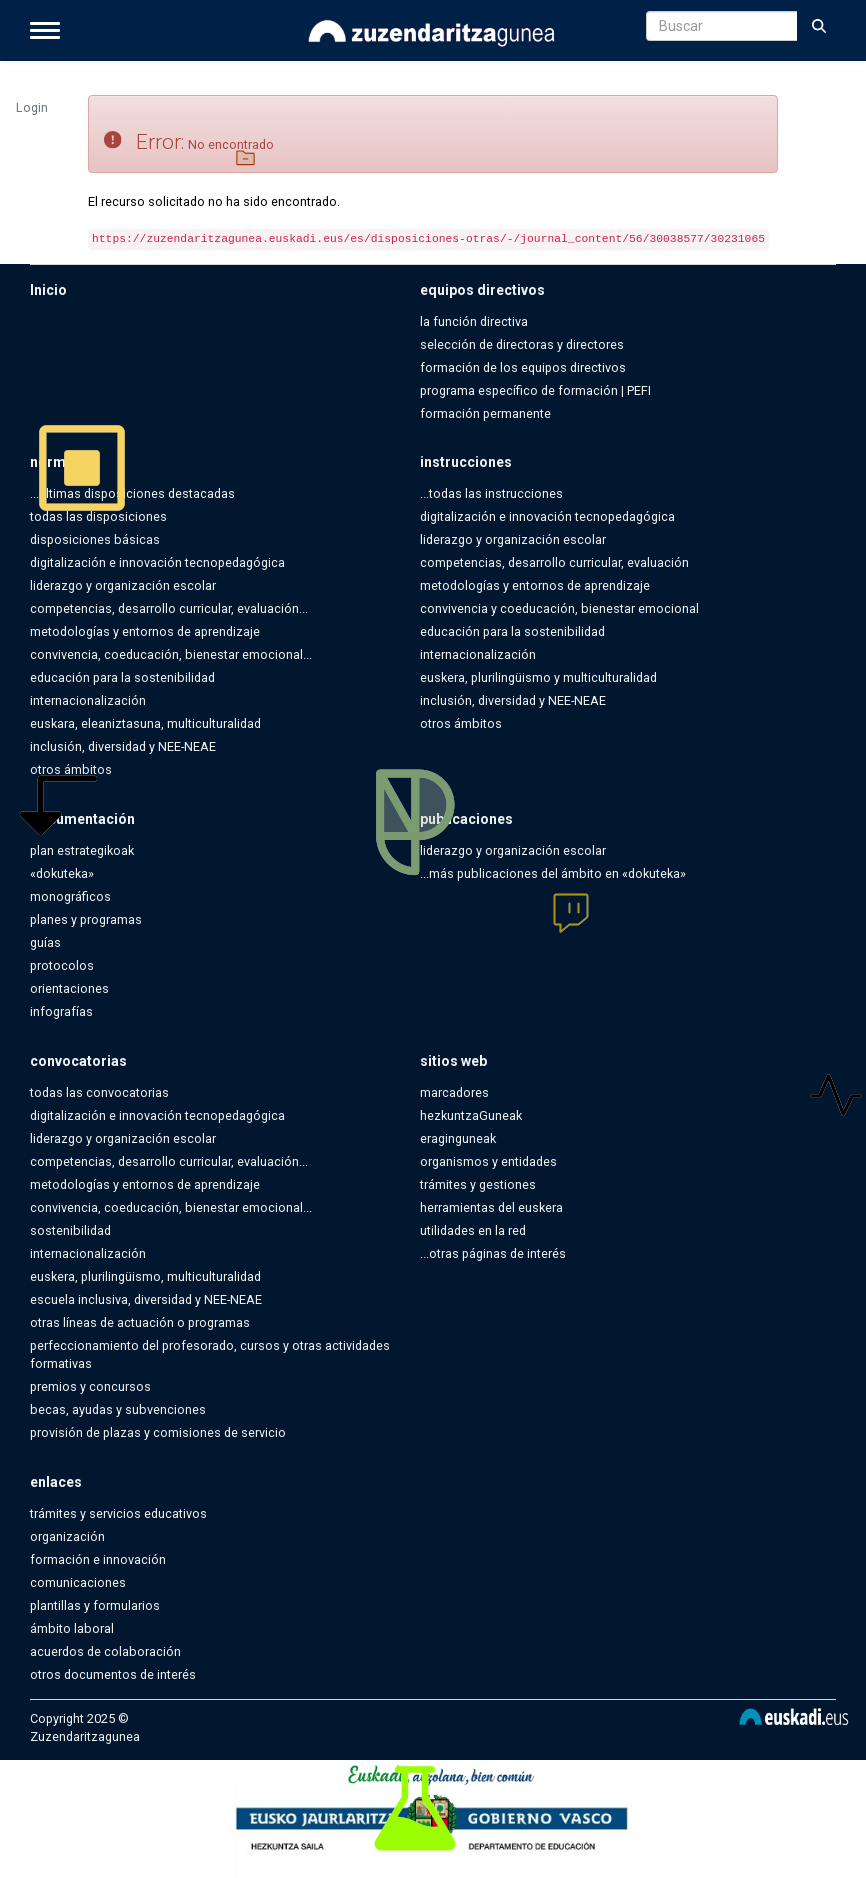 The height and width of the screenshot is (1878, 866). Describe the element at coordinates (55, 799) in the screenshot. I see `go back and down in navigation` at that location.